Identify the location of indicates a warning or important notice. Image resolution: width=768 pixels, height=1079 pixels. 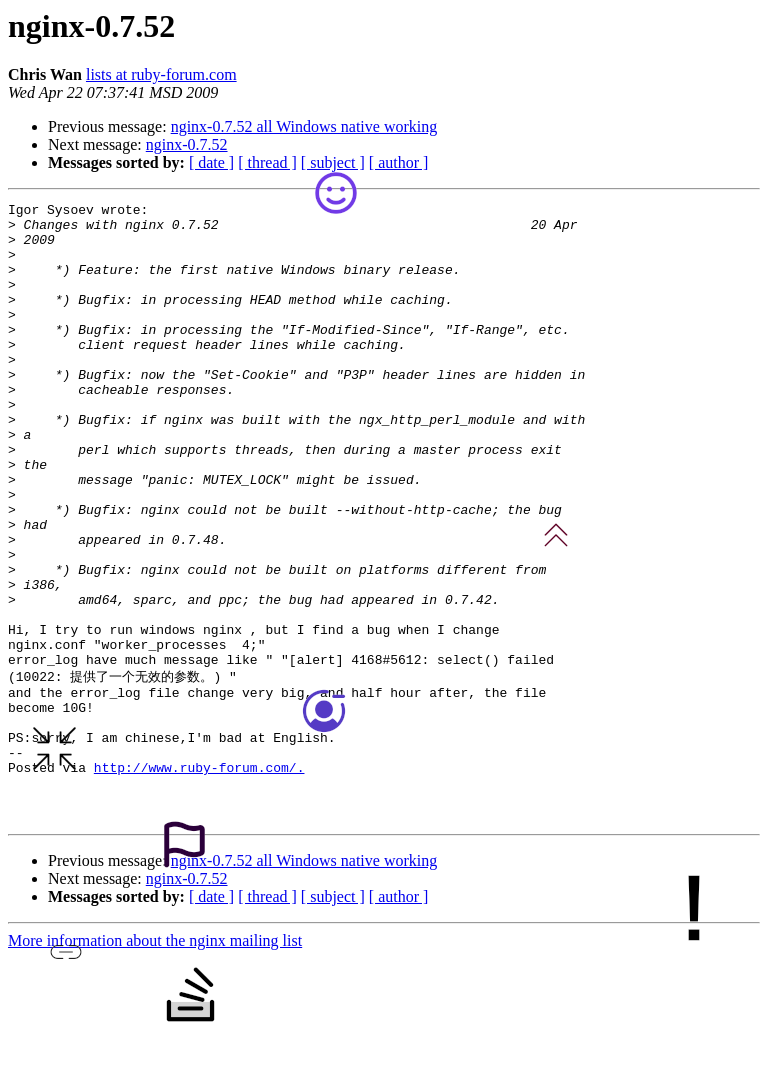
(694, 908).